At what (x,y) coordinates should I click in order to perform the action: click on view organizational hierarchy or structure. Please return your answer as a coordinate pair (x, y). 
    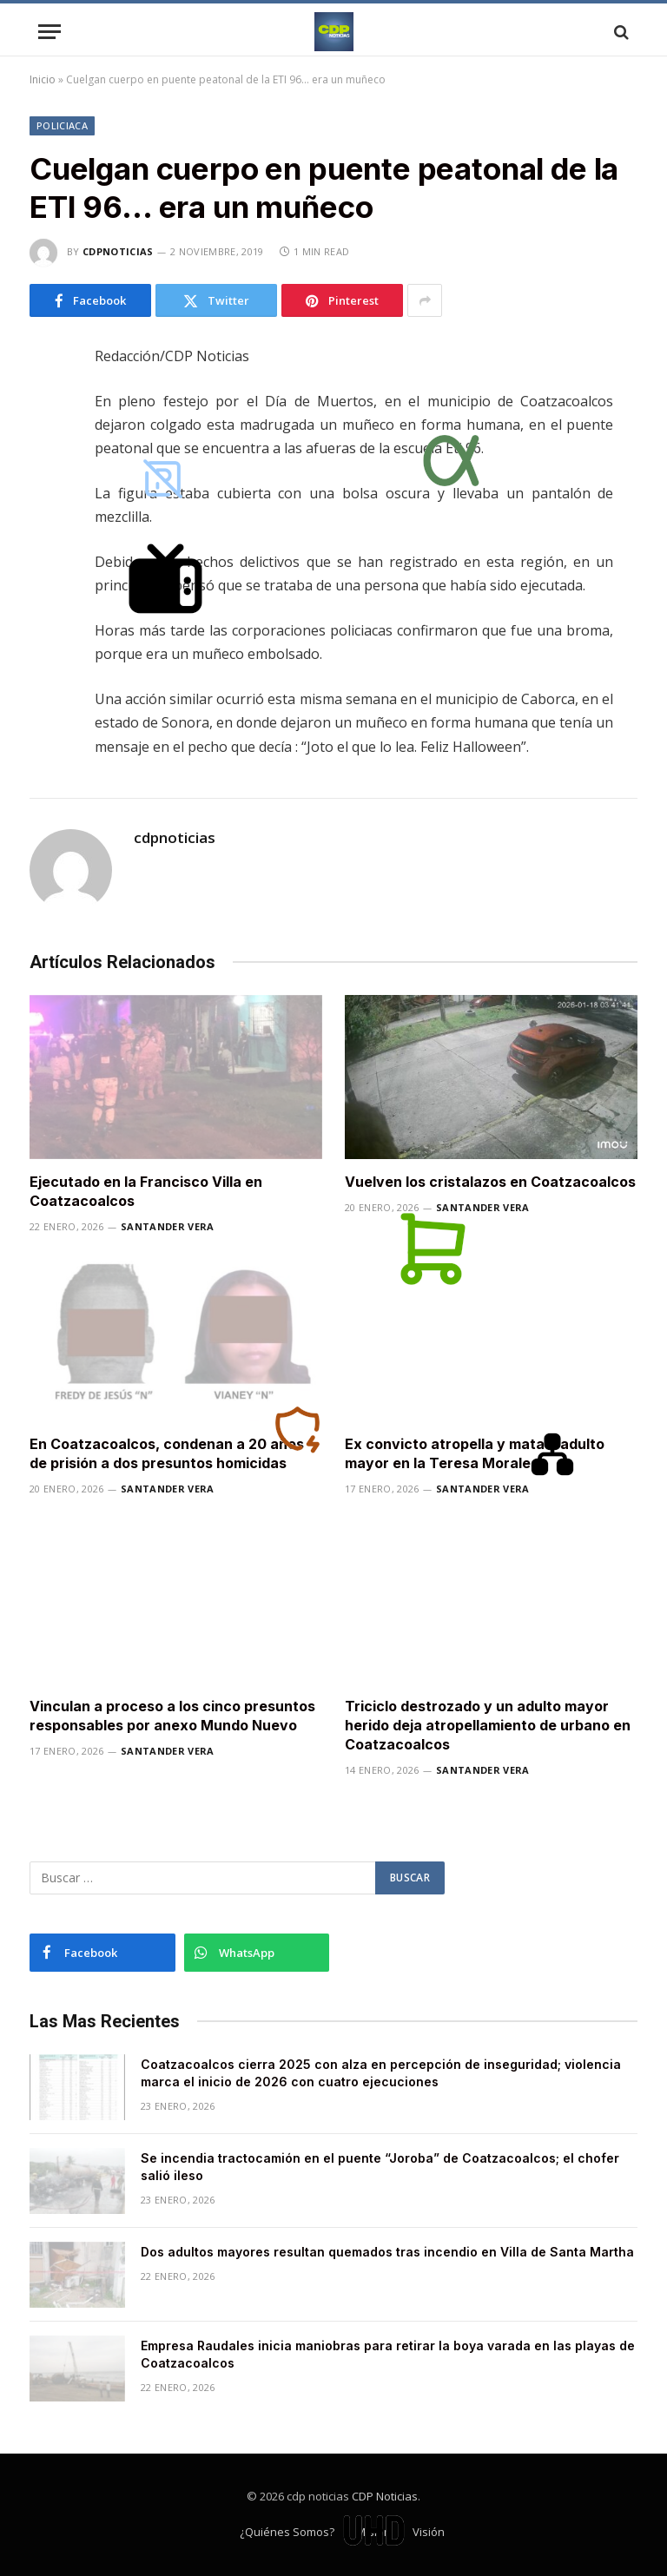
    Looking at the image, I should click on (552, 1454).